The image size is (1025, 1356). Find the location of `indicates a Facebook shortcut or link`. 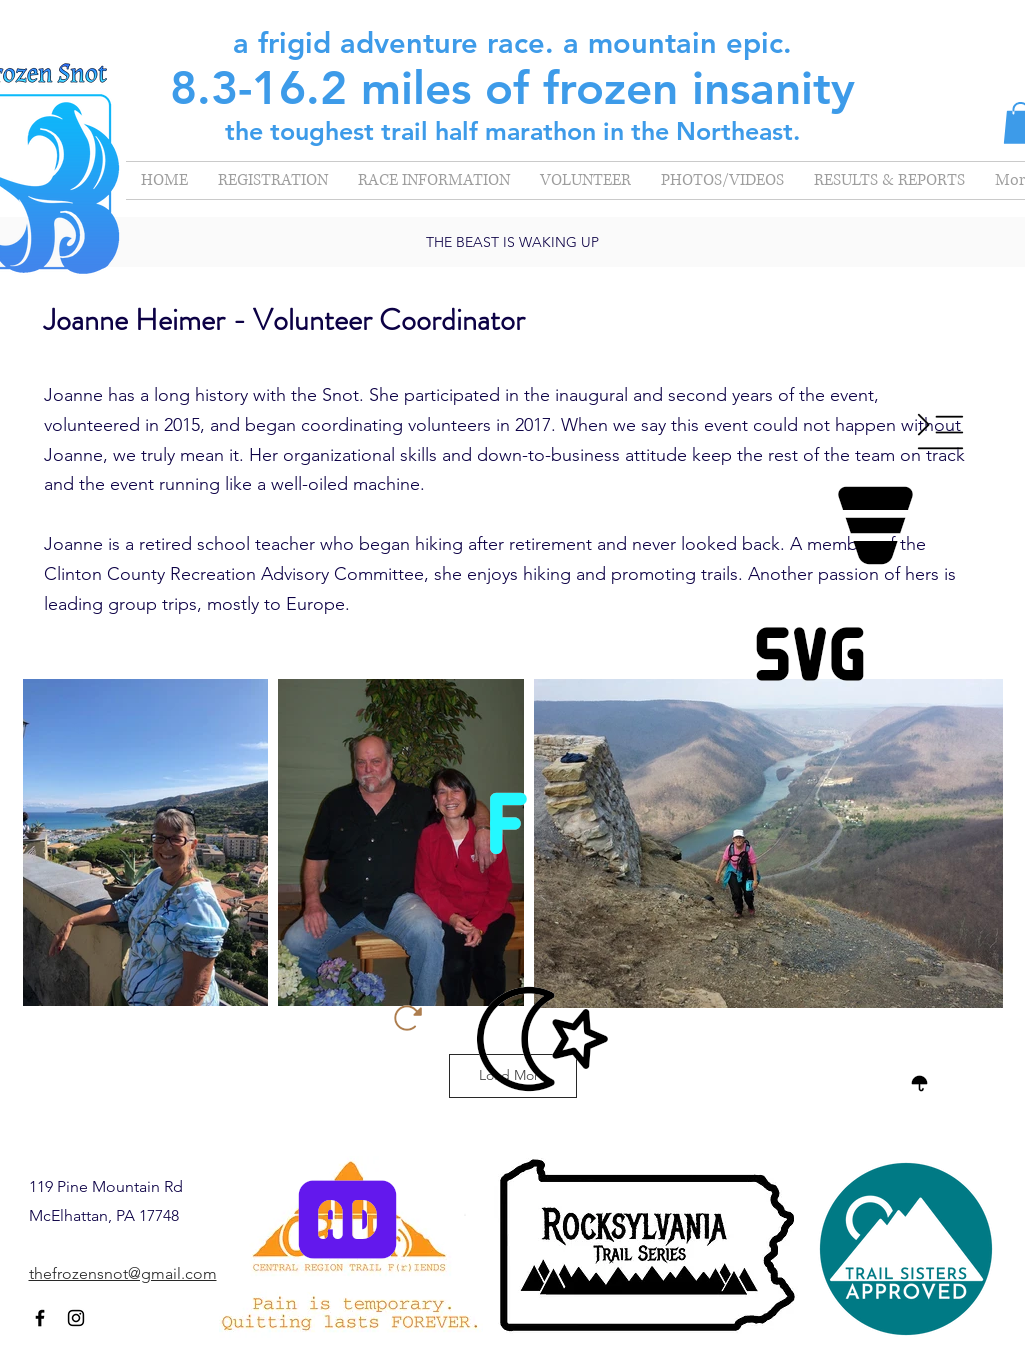

indicates a Facebook shortcut or link is located at coordinates (508, 823).